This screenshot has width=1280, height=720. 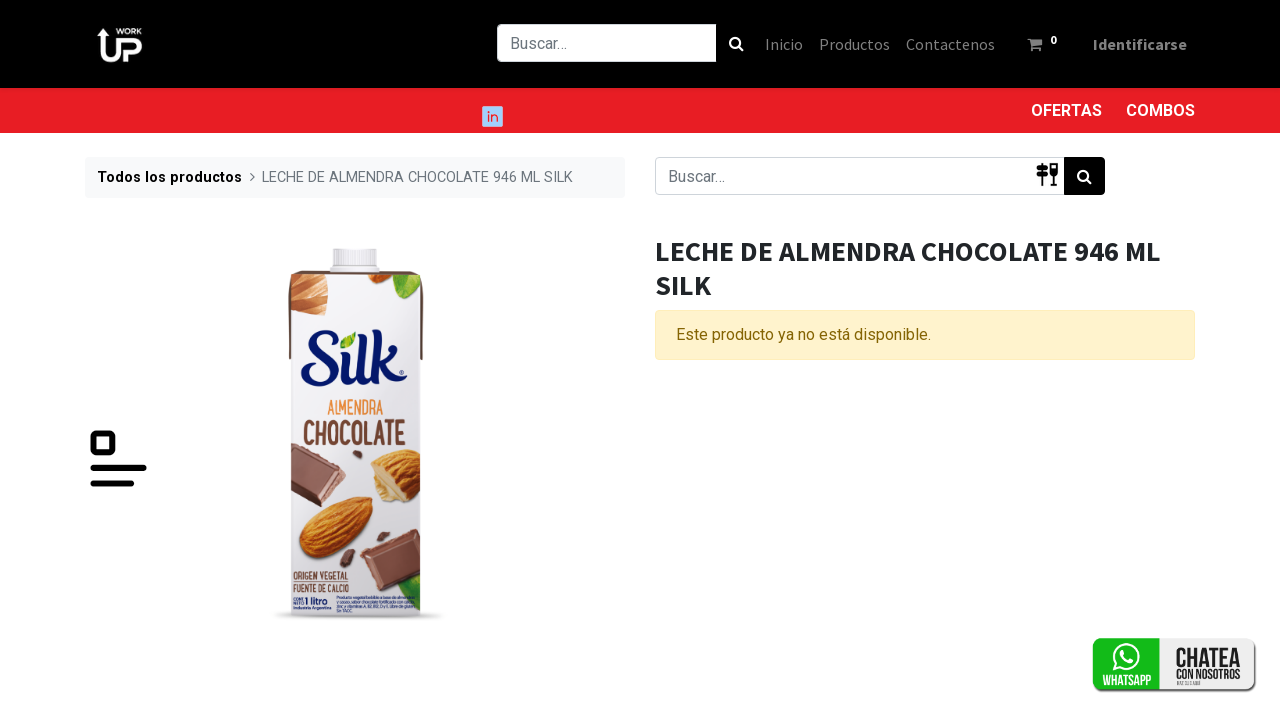 What do you see at coordinates (492, 116) in the screenshot?
I see `open LinkedIn profile or app` at bounding box center [492, 116].